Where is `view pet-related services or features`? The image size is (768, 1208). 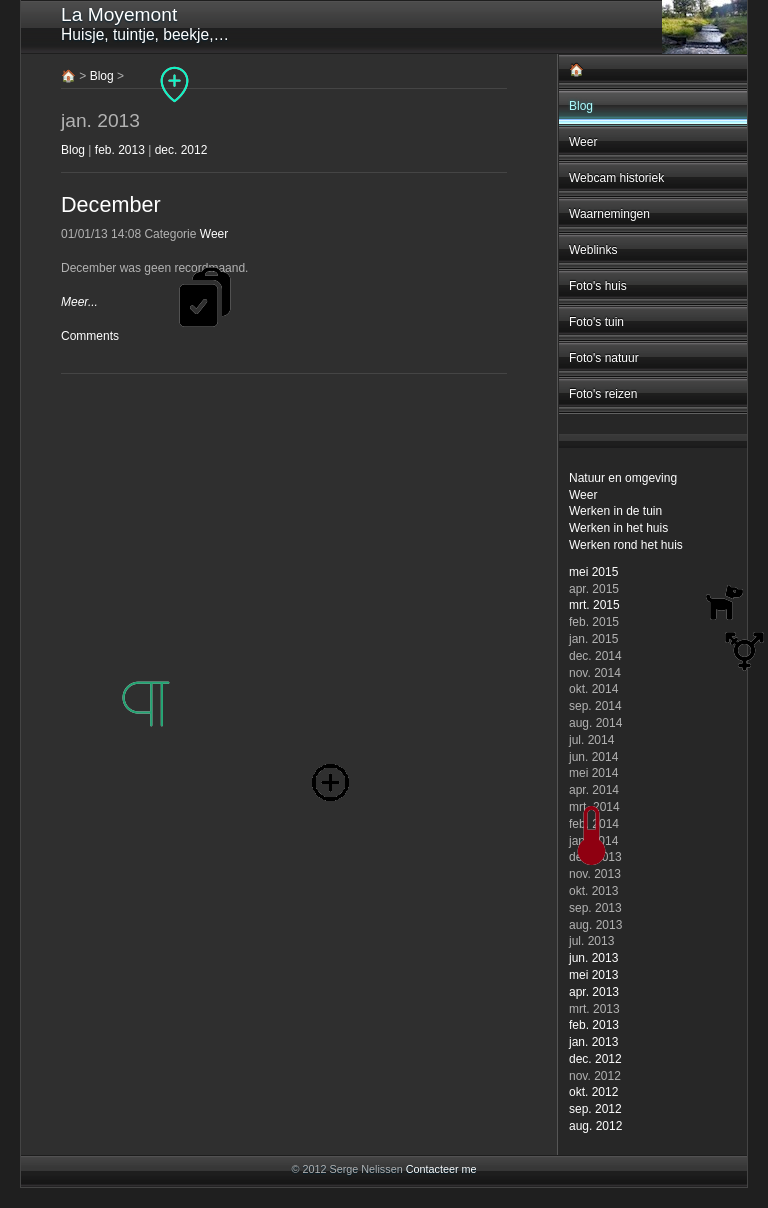 view pet-related services or features is located at coordinates (724, 603).